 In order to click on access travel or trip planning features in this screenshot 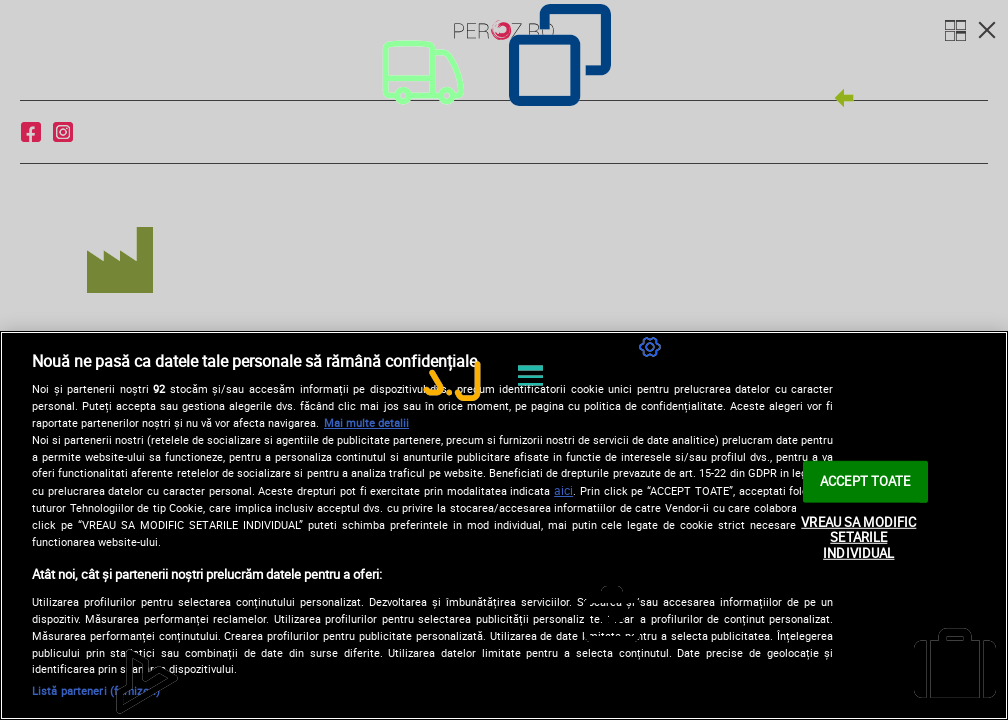, I will do `click(955, 661)`.